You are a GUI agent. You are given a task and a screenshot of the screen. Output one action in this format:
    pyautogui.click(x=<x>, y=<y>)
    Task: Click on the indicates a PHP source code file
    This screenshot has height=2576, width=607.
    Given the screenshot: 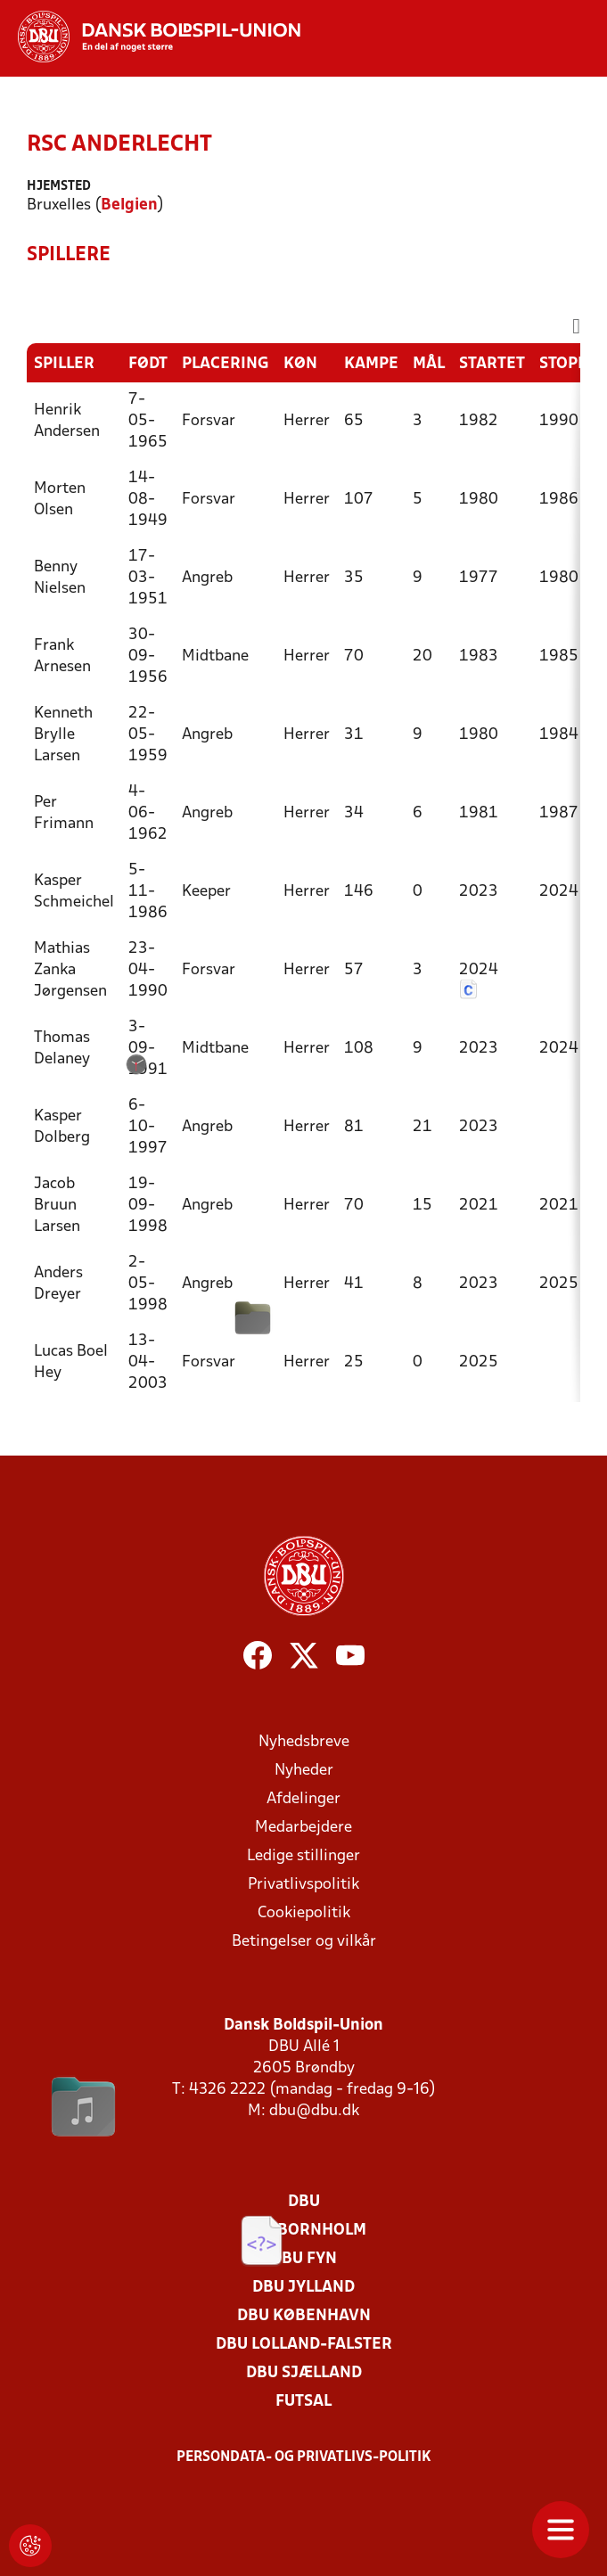 What is the action you would take?
    pyautogui.click(x=261, y=2240)
    